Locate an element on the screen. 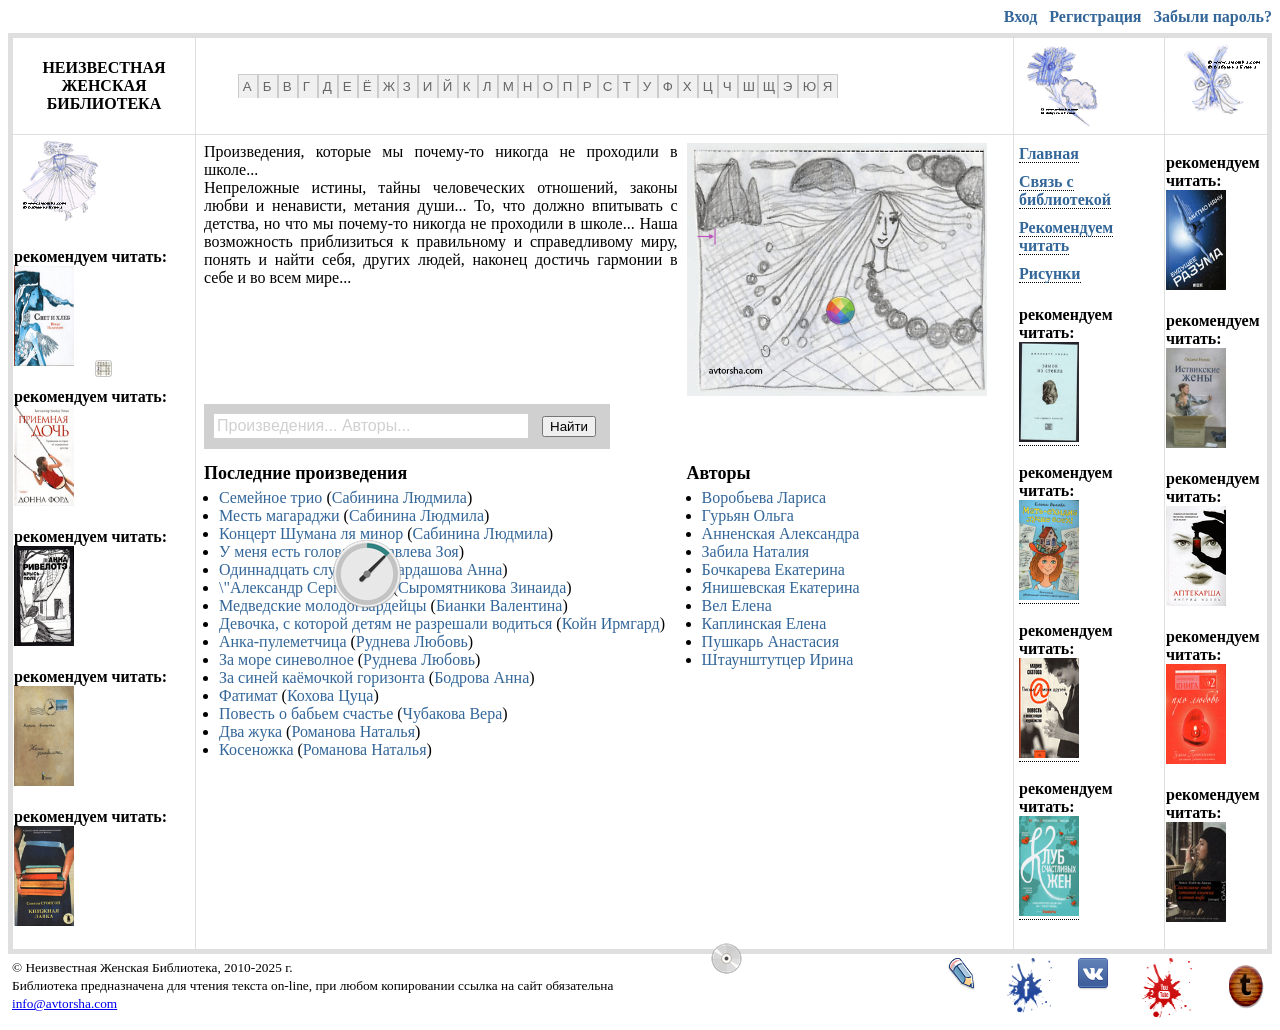 The image size is (1280, 1030). open system profiler to analyze performance is located at coordinates (367, 574).